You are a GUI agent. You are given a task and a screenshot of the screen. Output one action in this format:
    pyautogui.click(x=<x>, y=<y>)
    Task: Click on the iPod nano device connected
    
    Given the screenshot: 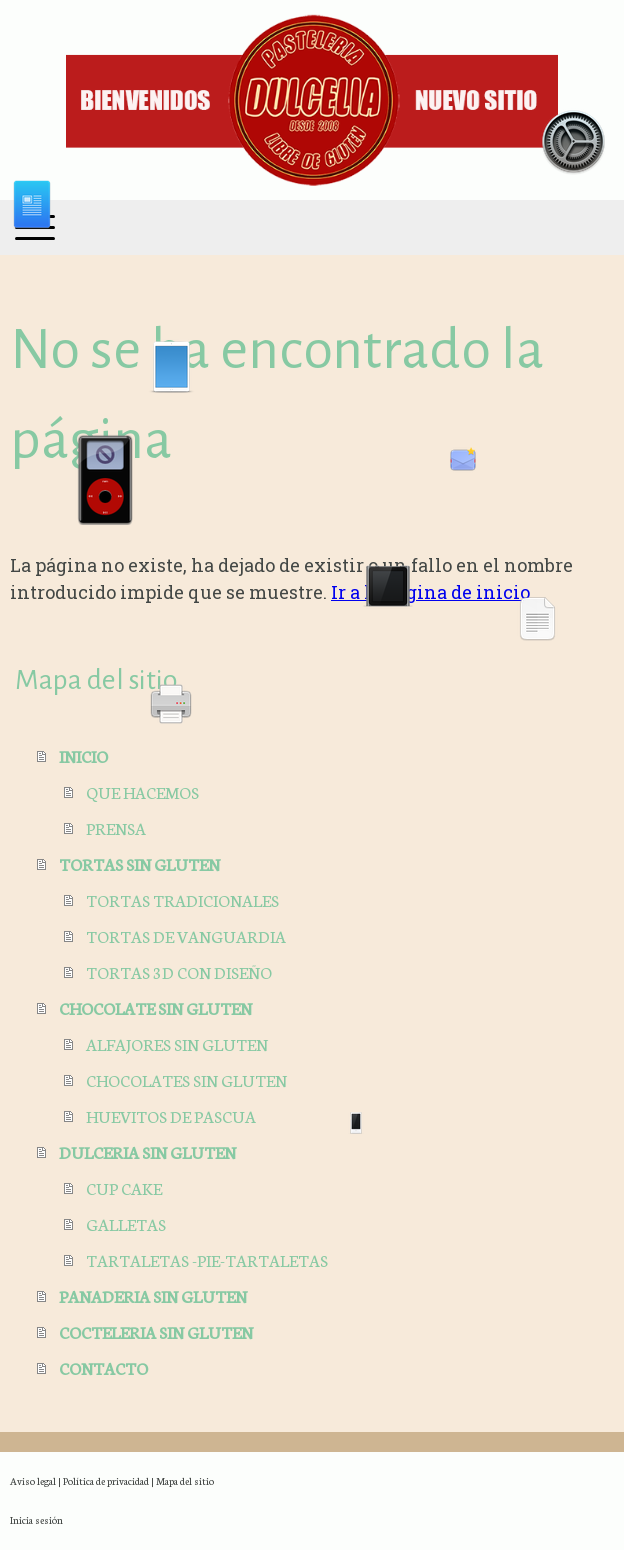 What is the action you would take?
    pyautogui.click(x=388, y=586)
    